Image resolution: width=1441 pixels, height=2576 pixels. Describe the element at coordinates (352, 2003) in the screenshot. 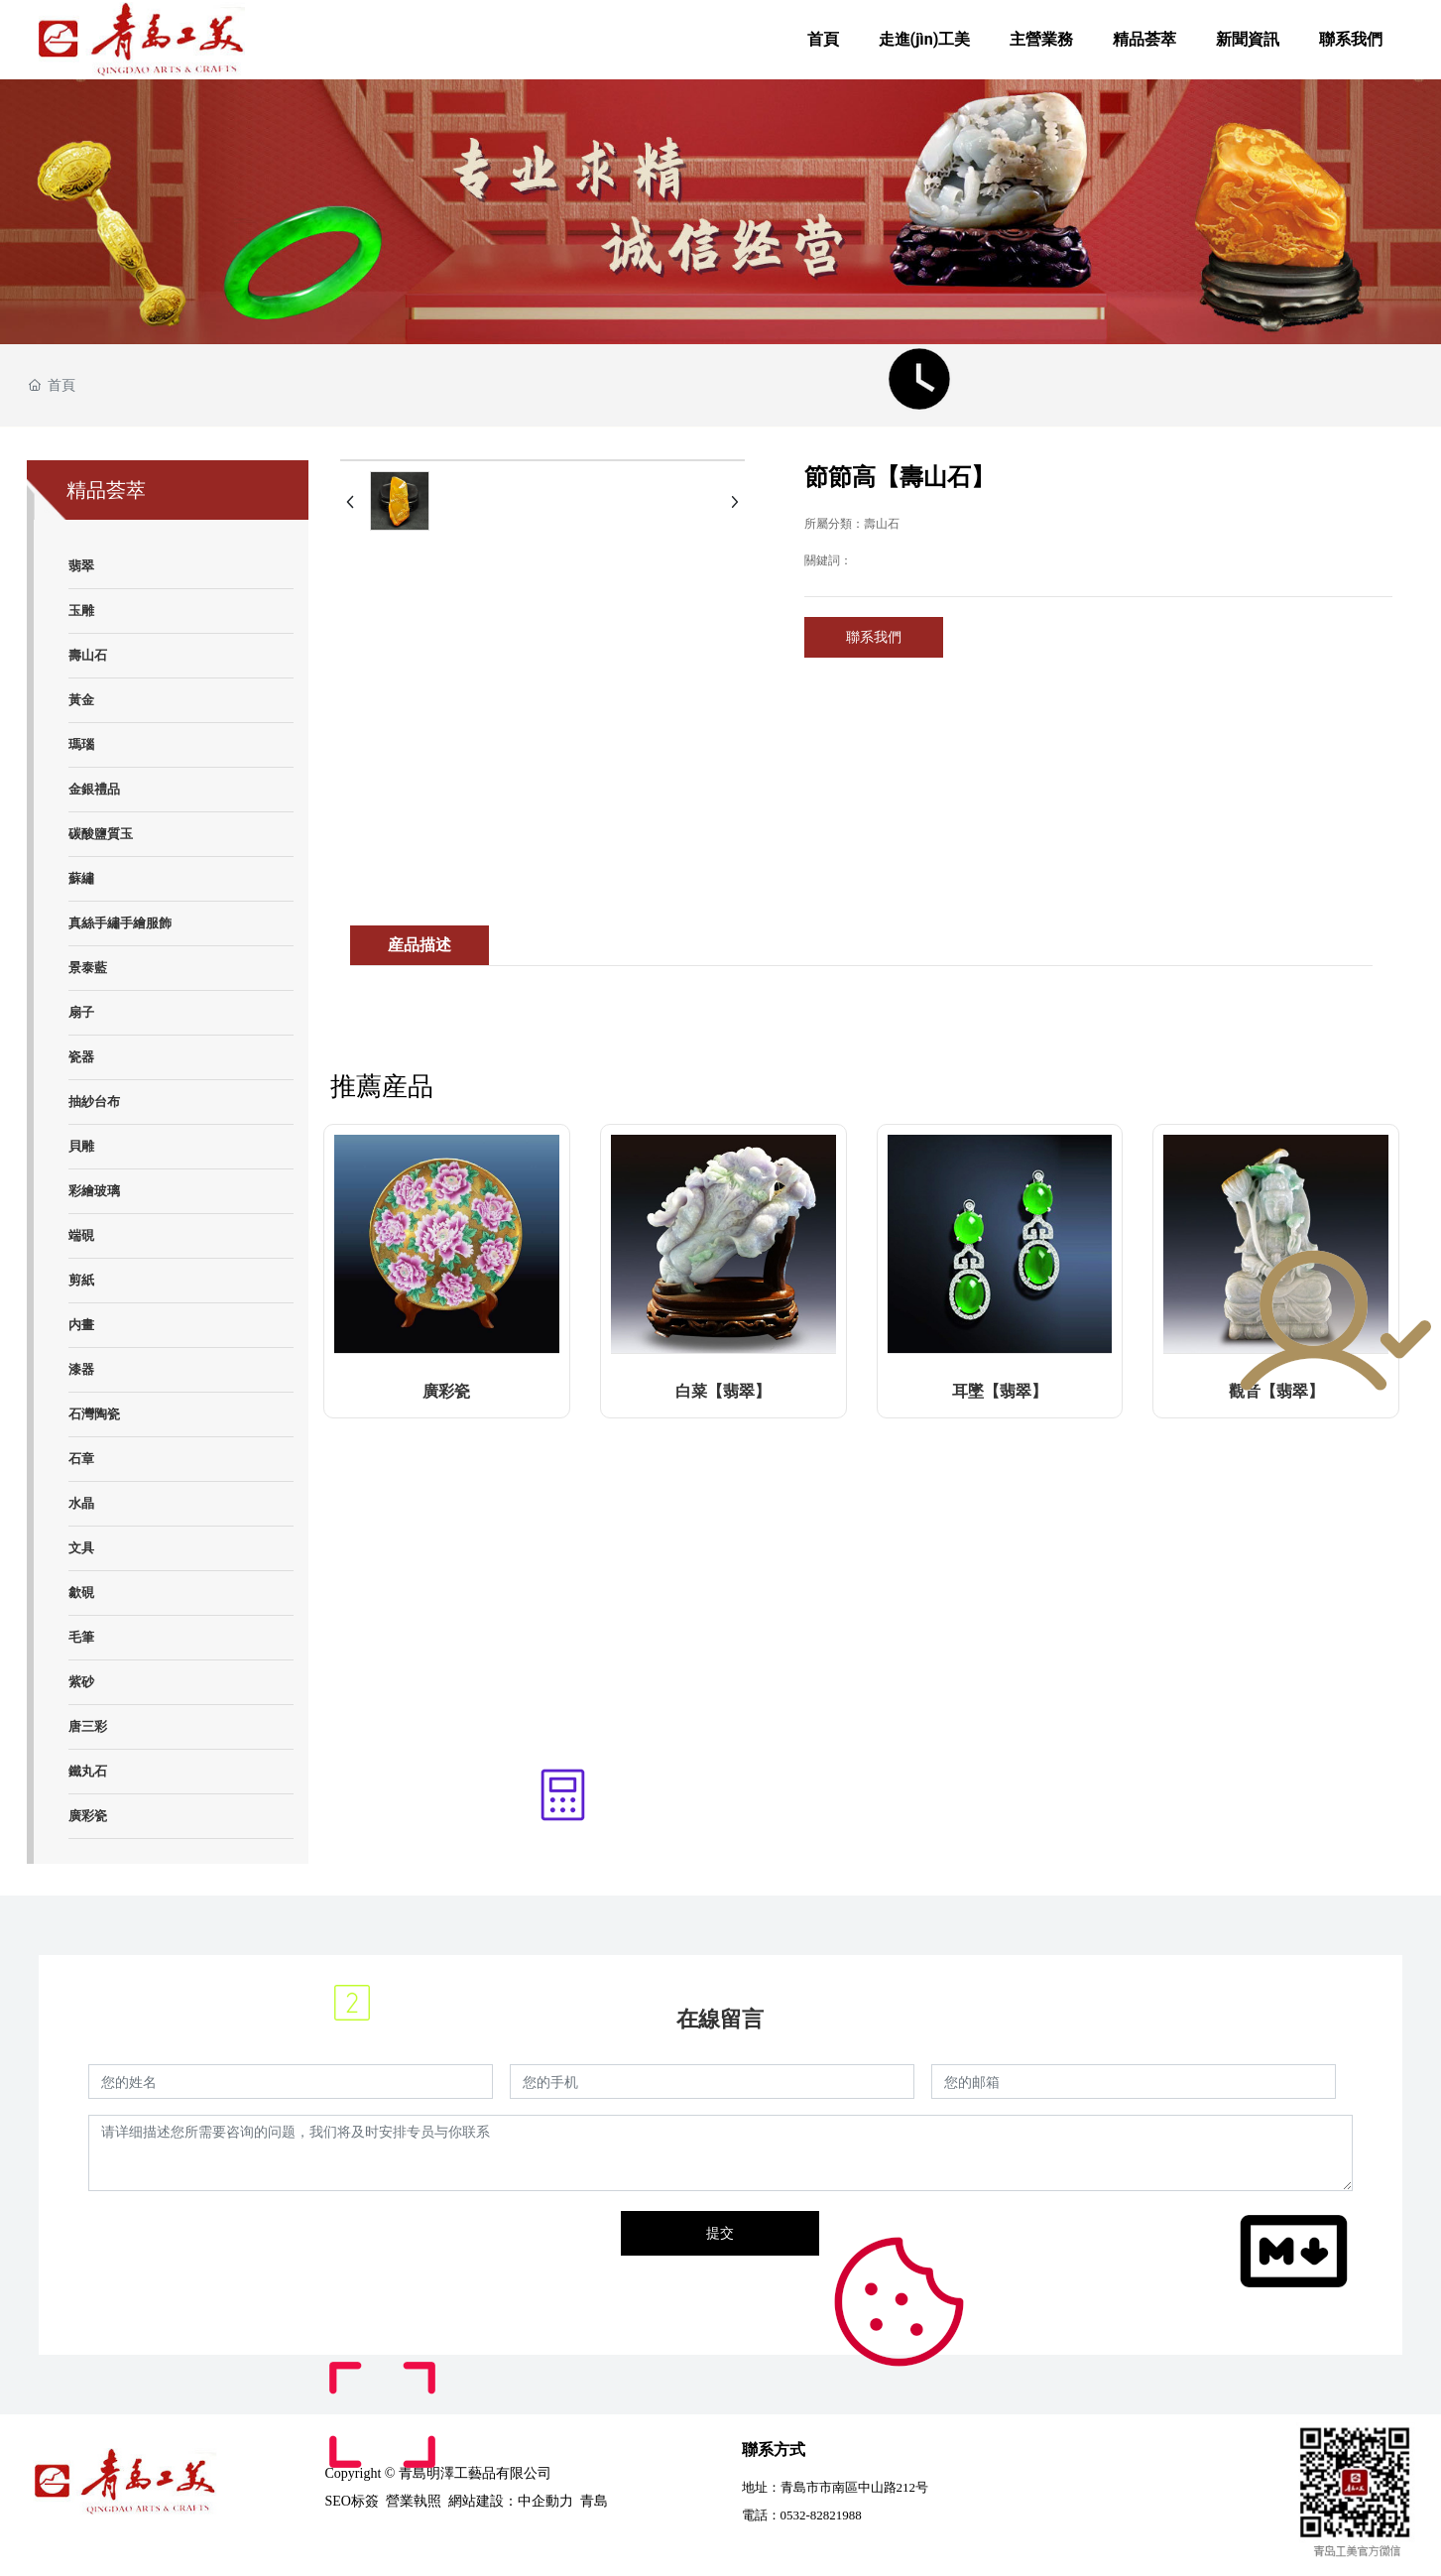

I see `indicates step two in a multi-step process` at that location.